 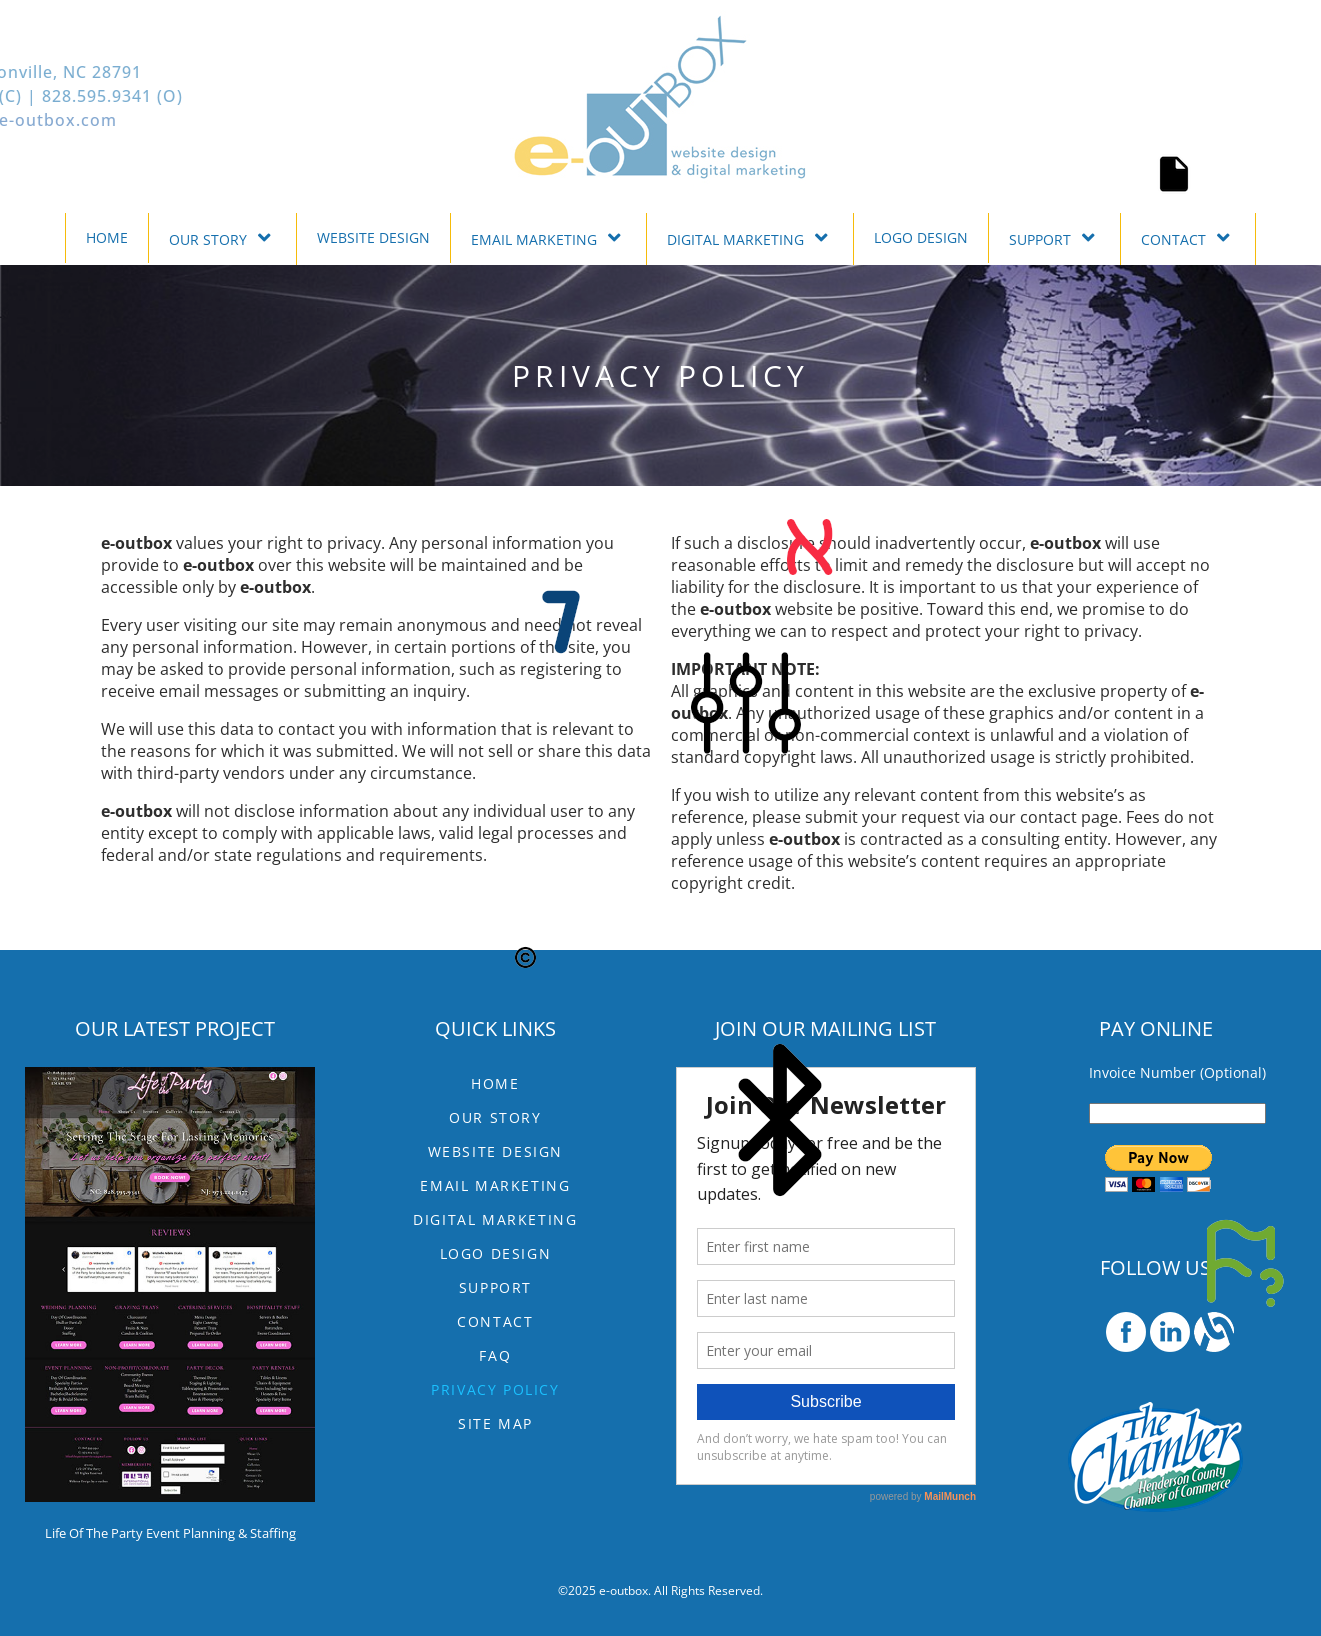 What do you see at coordinates (746, 703) in the screenshot?
I see `adjust settings or preferences` at bounding box center [746, 703].